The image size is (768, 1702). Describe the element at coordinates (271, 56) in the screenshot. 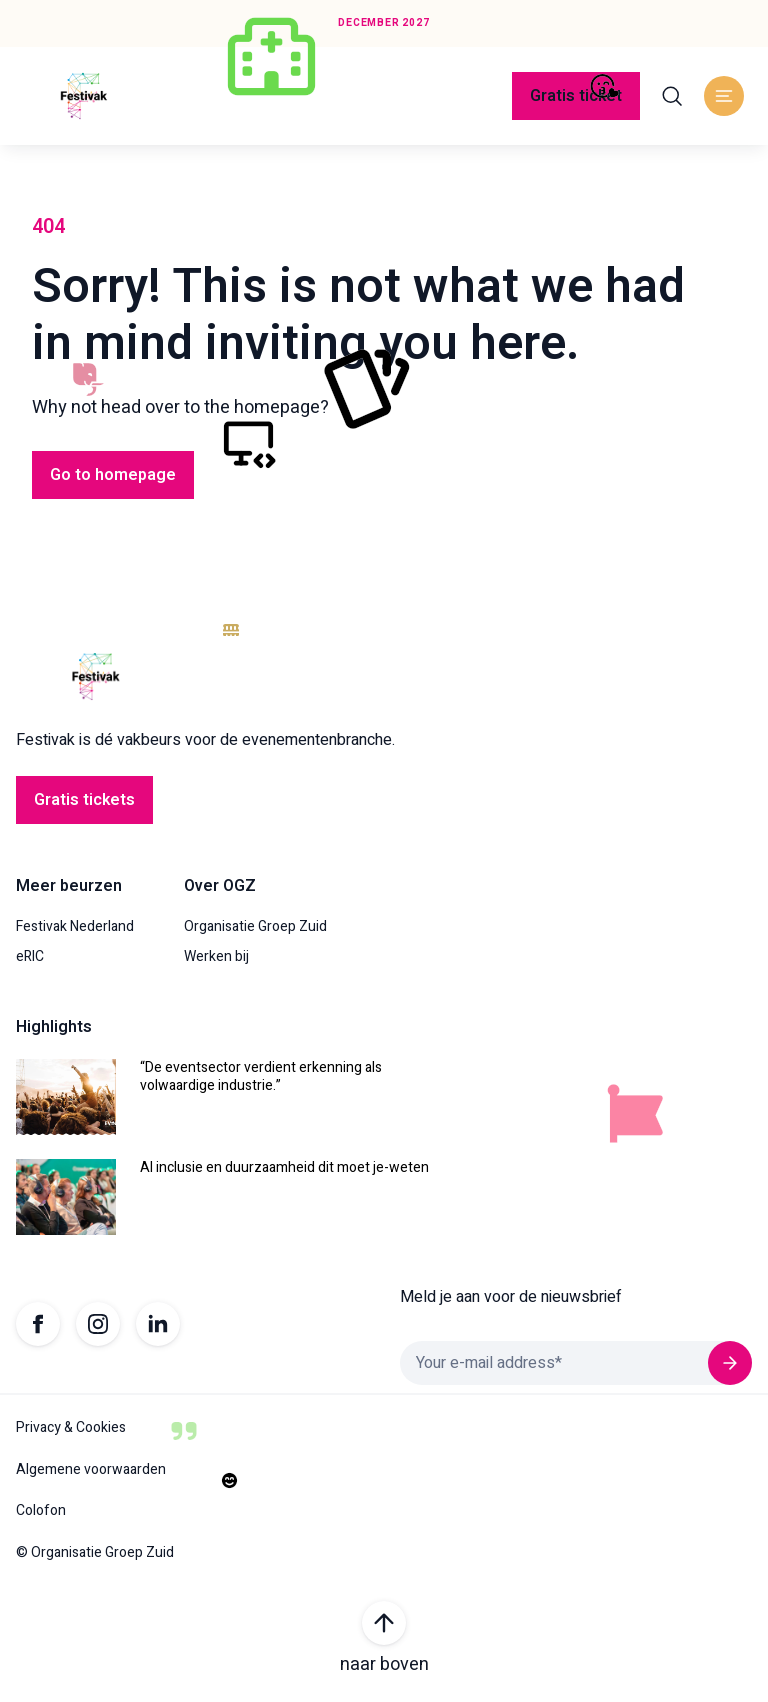

I see `find nearby hospitals or medical facilities` at that location.